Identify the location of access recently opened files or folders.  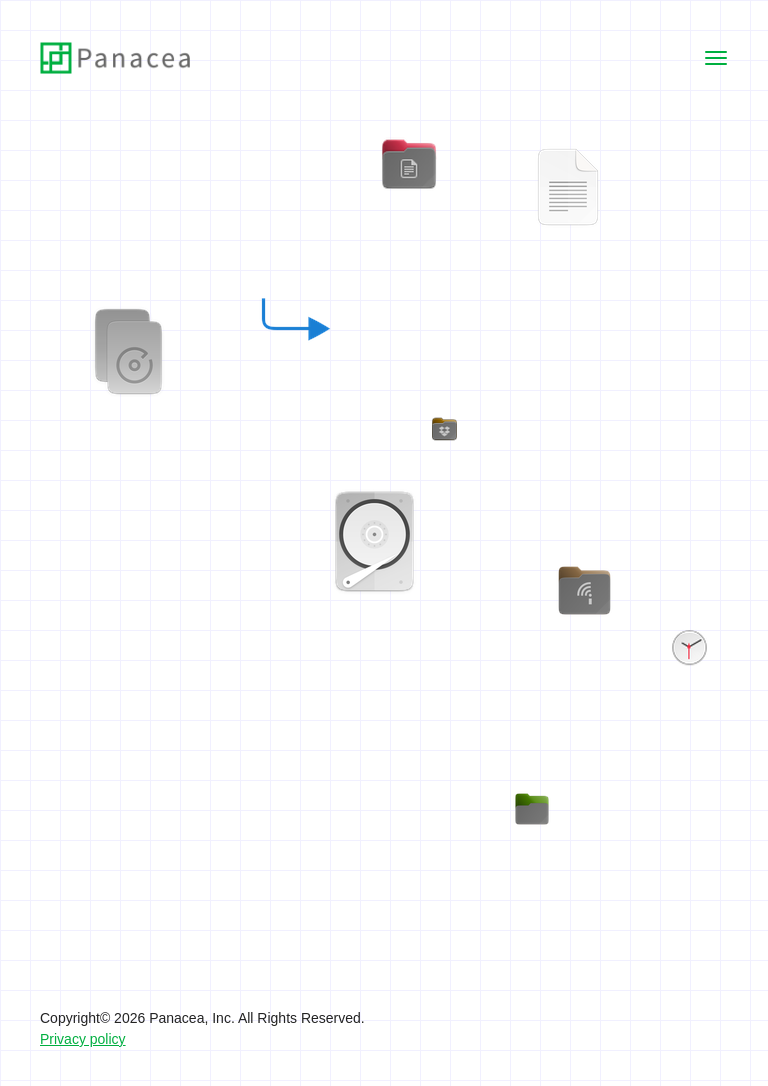
(689, 647).